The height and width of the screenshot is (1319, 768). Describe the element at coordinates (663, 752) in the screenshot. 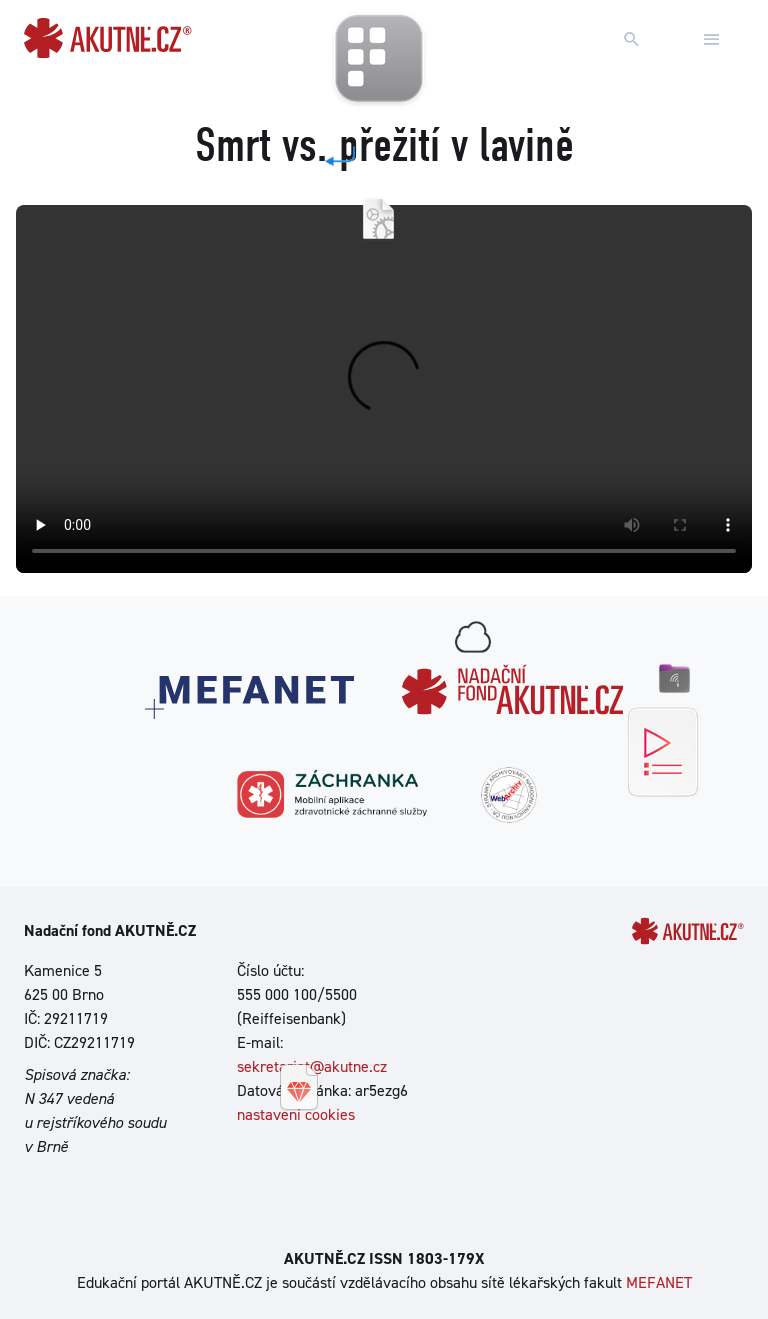

I see `open a playlist file` at that location.